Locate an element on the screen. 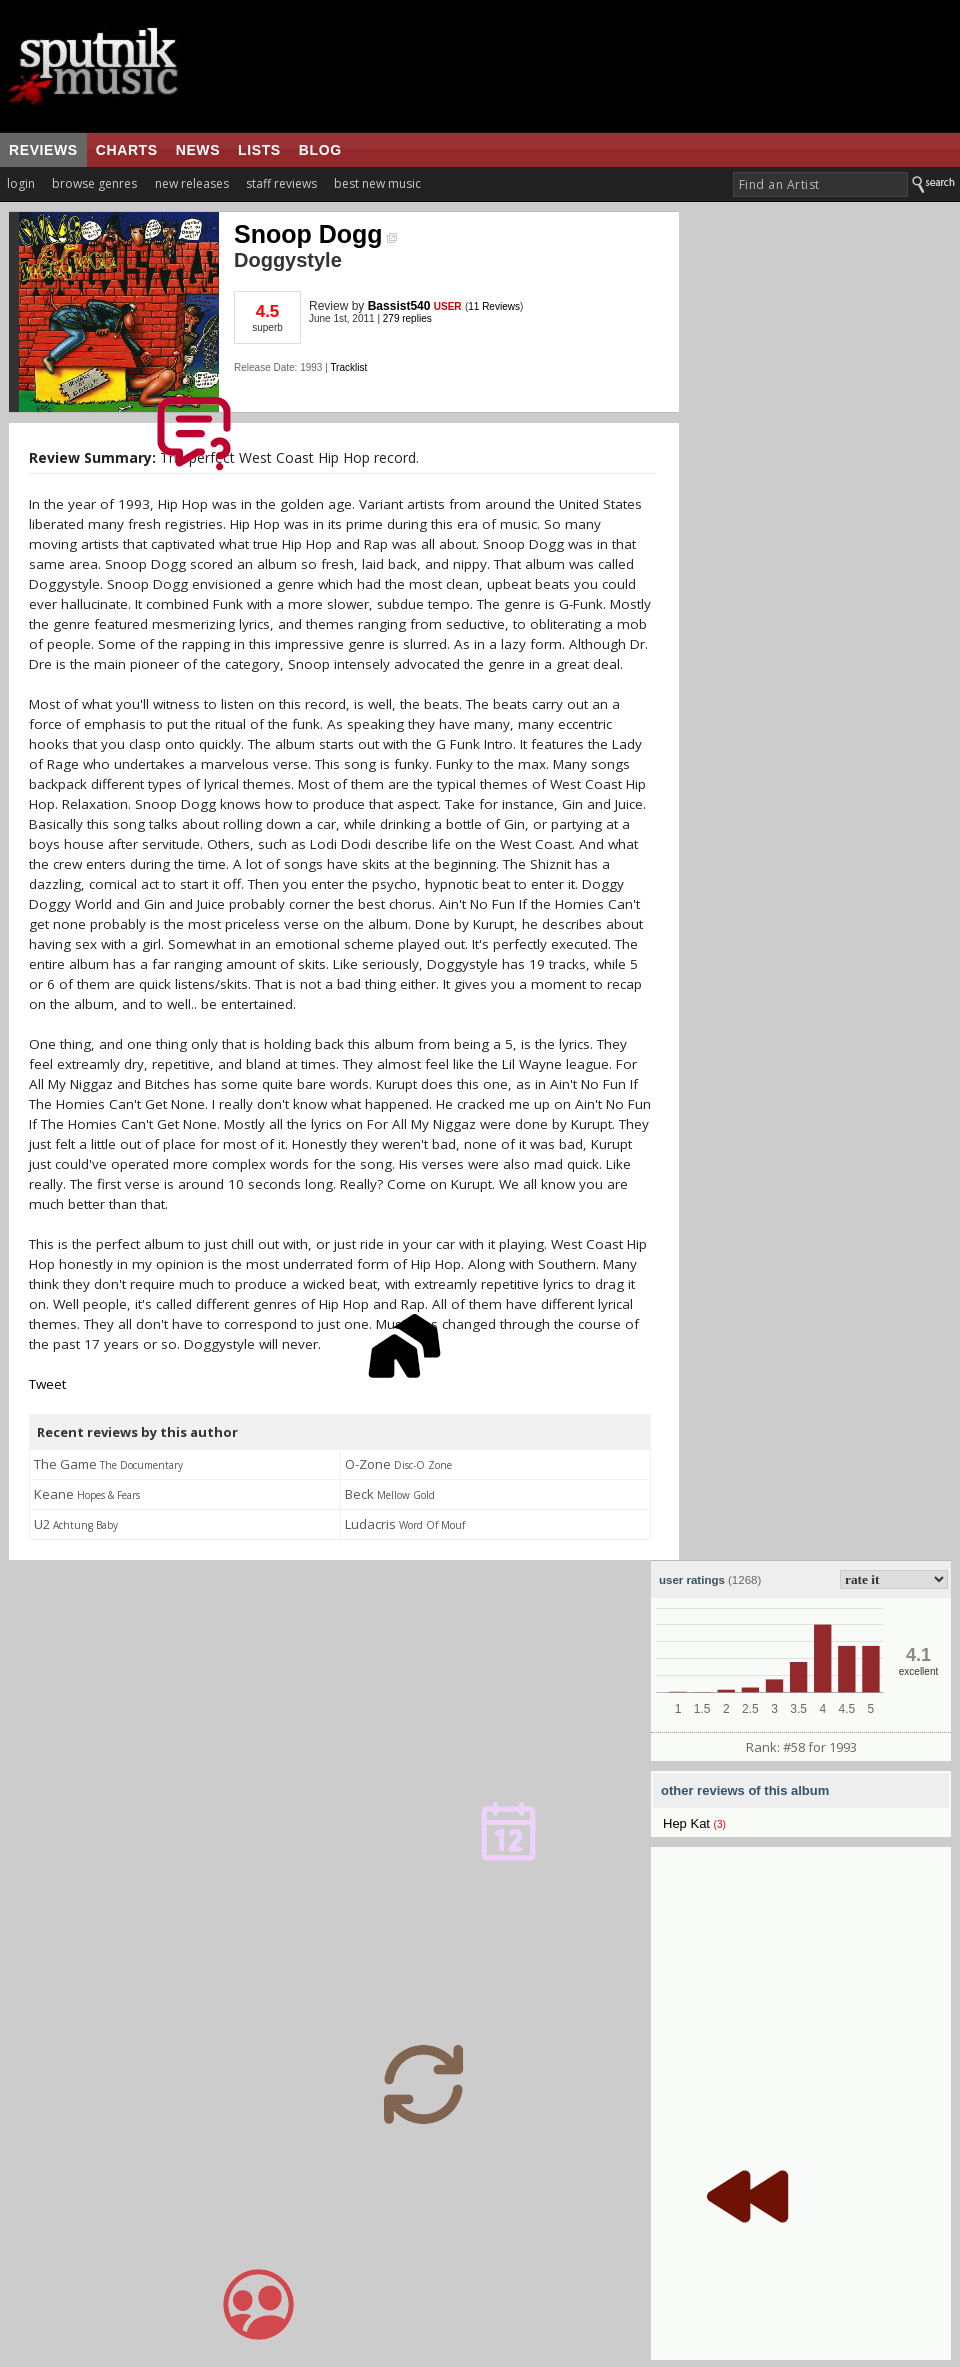  rewind media playback is located at coordinates (750, 2196).